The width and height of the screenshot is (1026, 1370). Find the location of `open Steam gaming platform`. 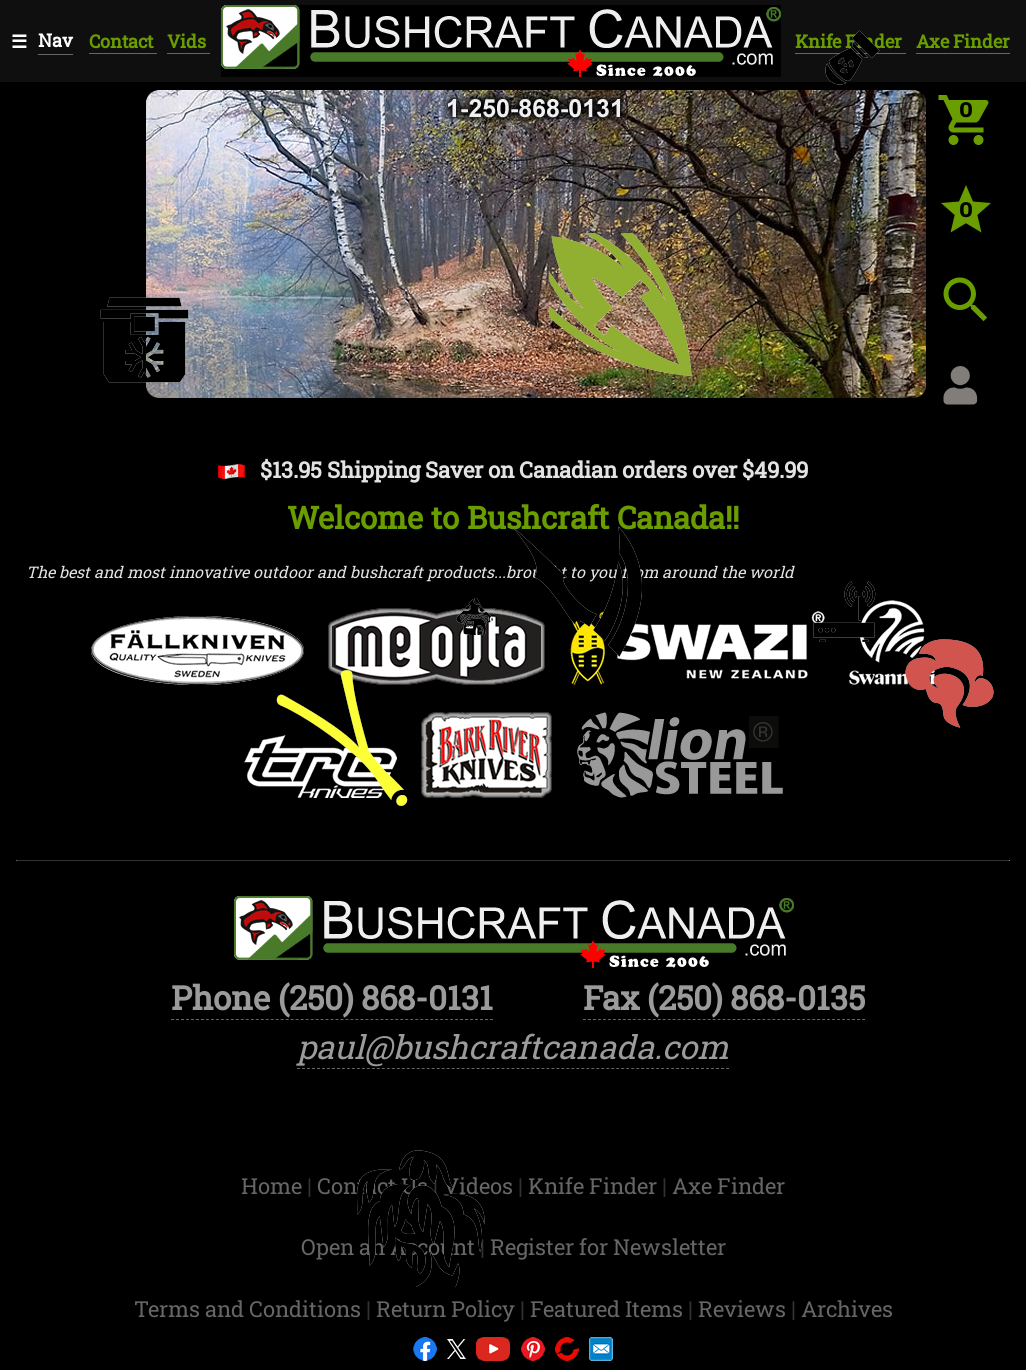

open Steam gaming platform is located at coordinates (949, 683).